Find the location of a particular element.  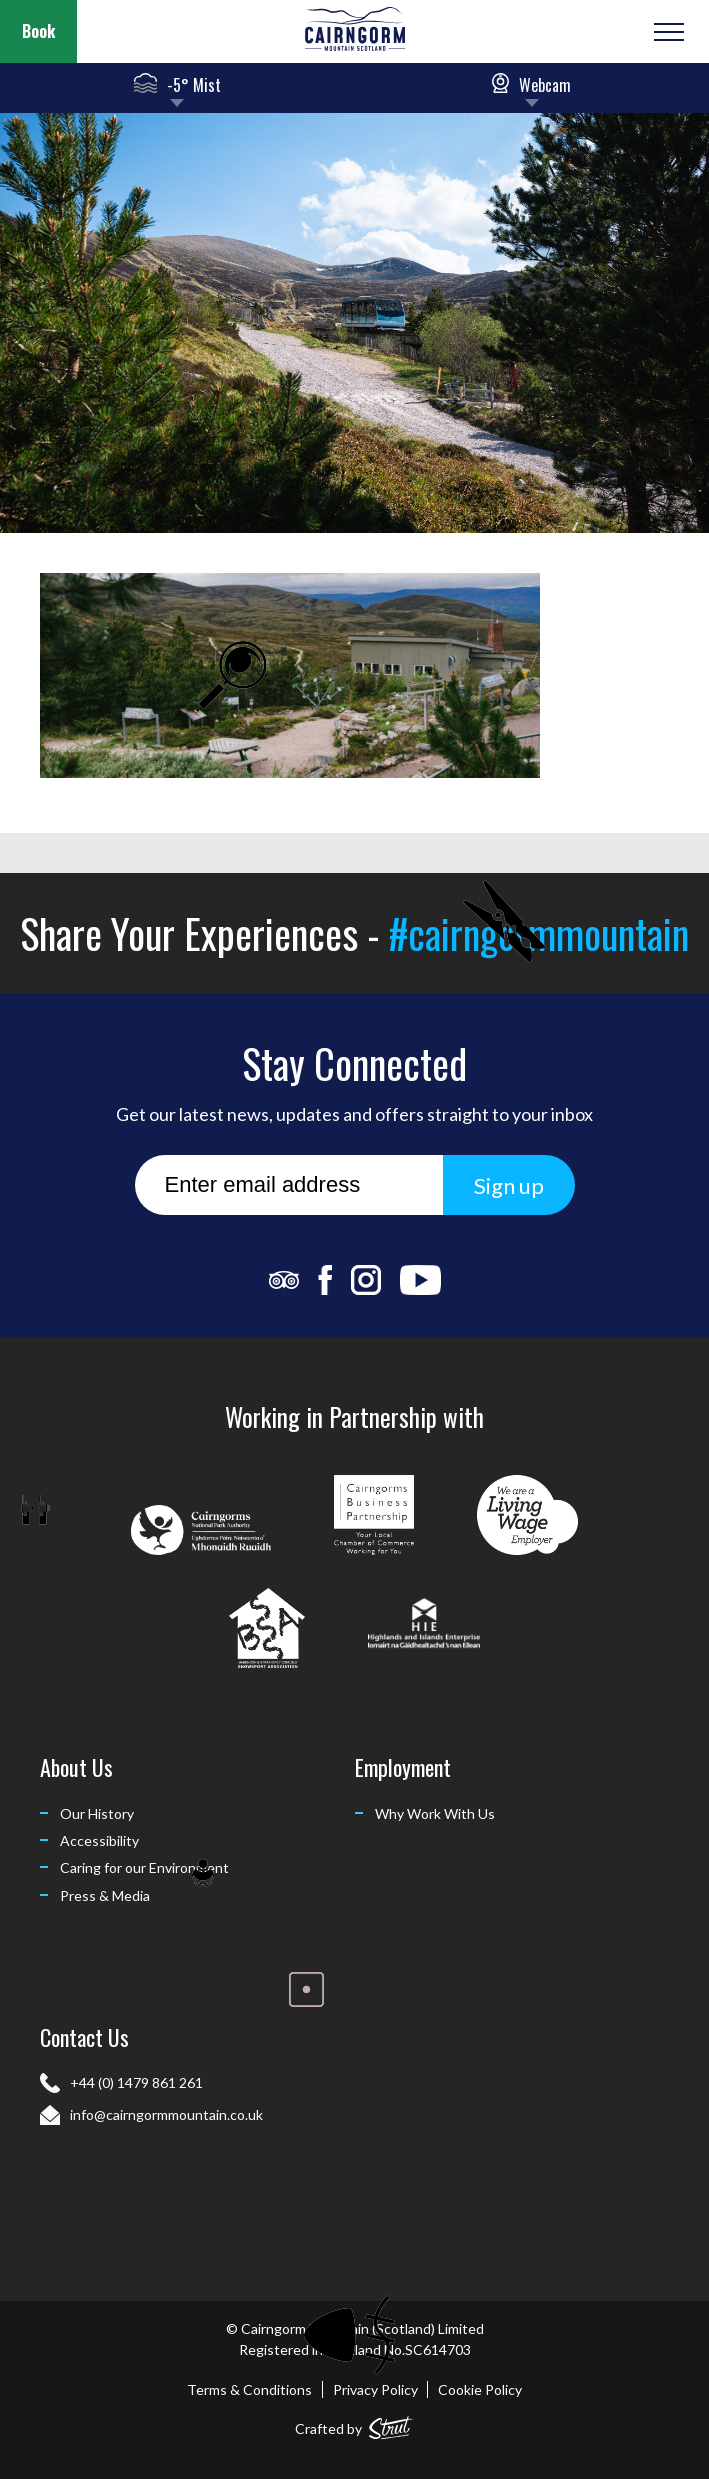

browse or purchase fragrances is located at coordinates (203, 1873).